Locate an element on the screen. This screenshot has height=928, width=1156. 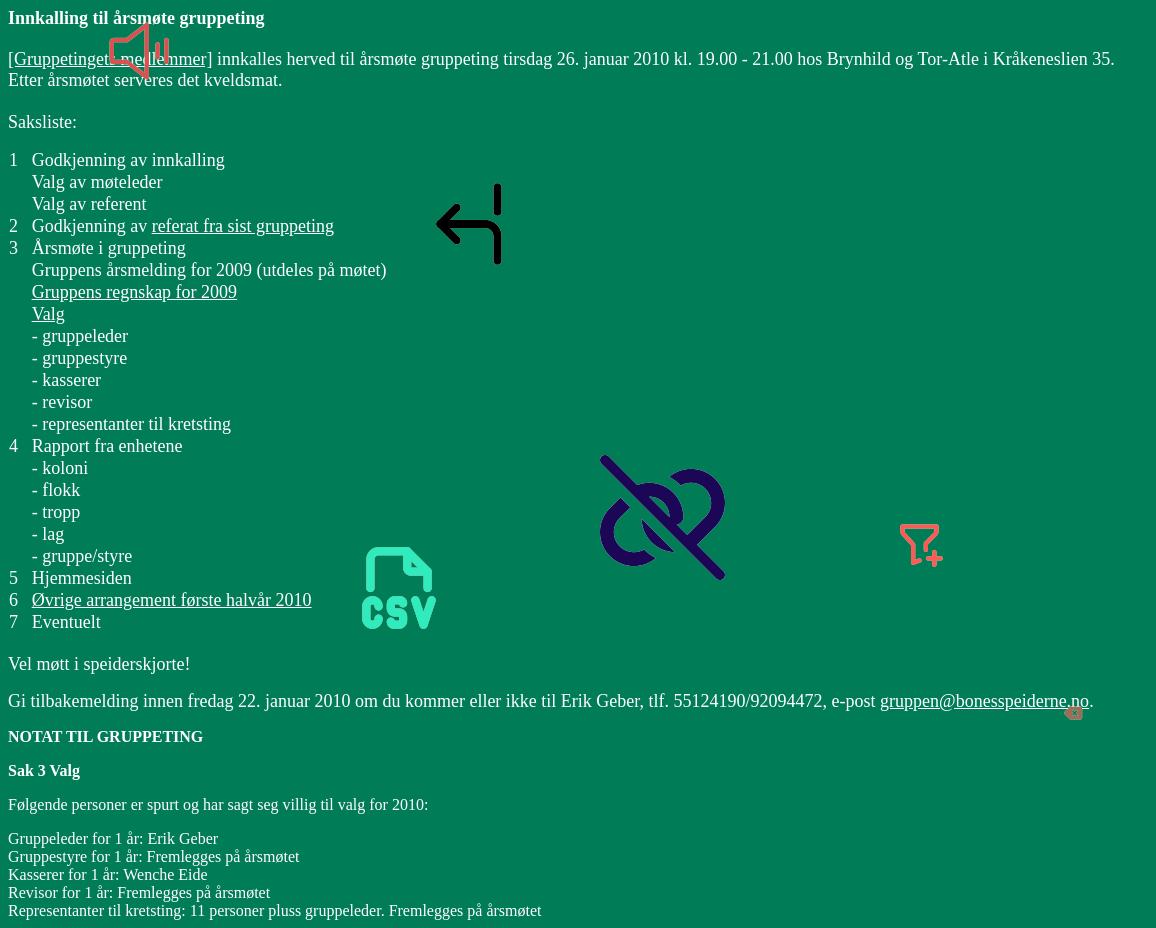
take the next left turn is located at coordinates (473, 224).